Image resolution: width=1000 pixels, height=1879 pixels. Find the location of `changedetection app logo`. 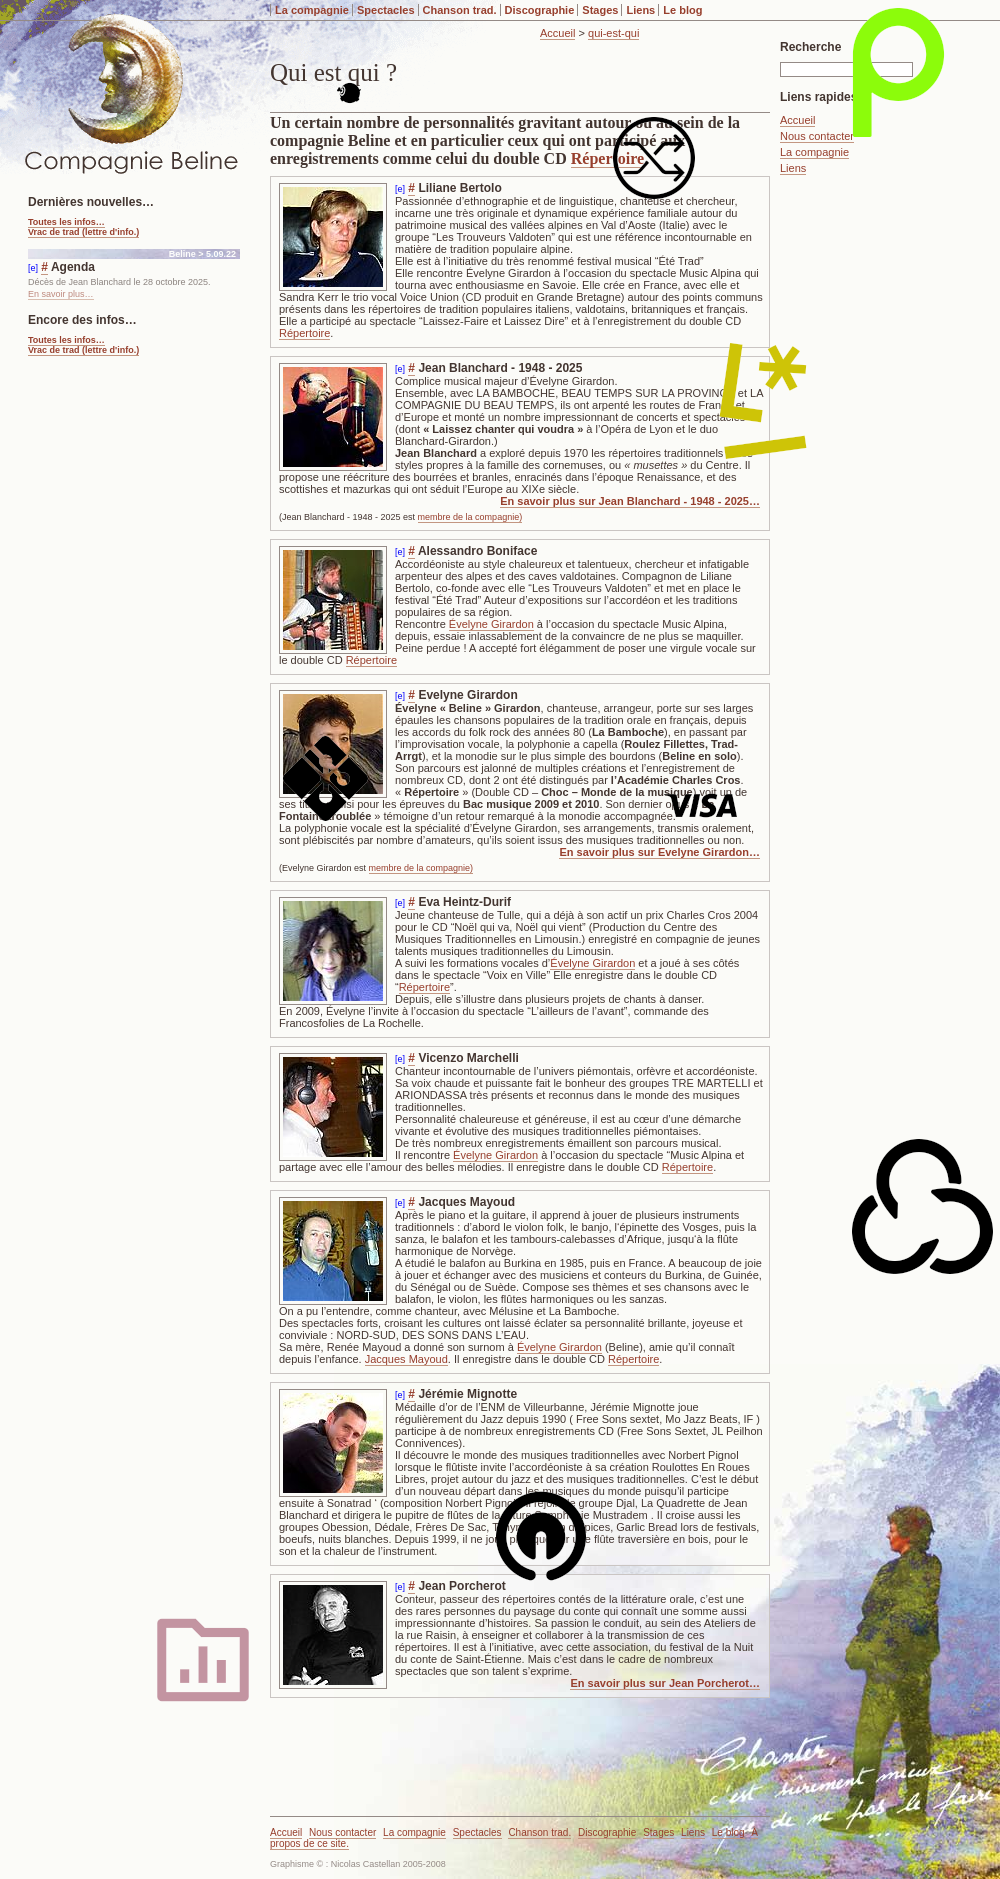

changedetection app logo is located at coordinates (654, 158).